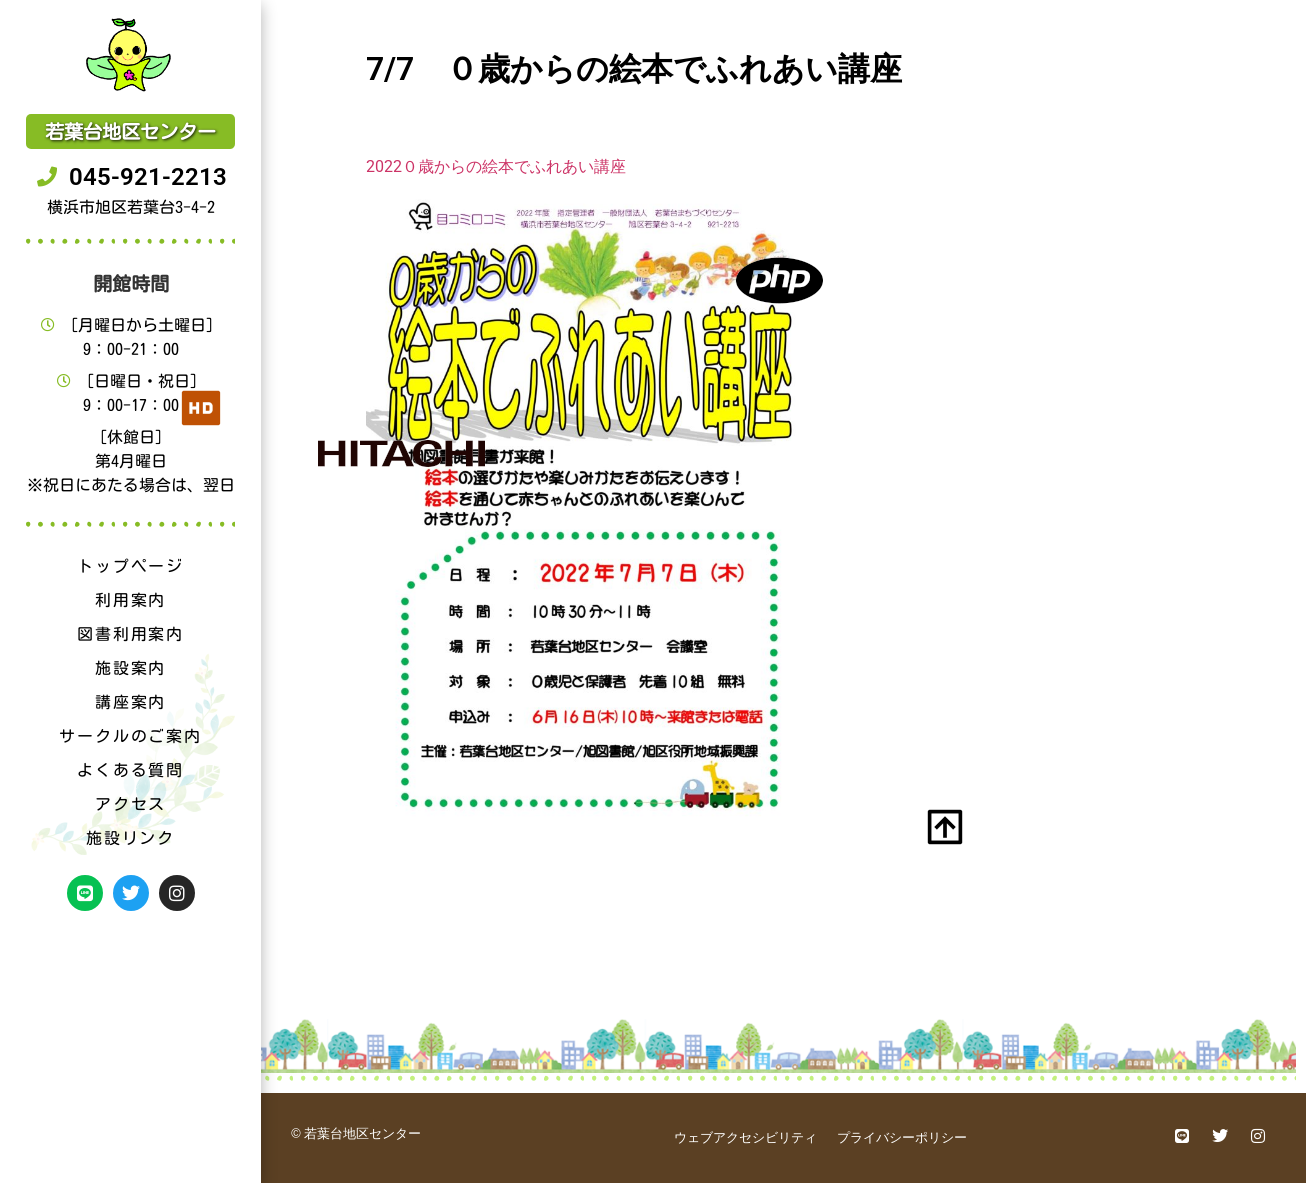 The width and height of the screenshot is (1306, 1183). I want to click on php programming language logo, so click(779, 280).